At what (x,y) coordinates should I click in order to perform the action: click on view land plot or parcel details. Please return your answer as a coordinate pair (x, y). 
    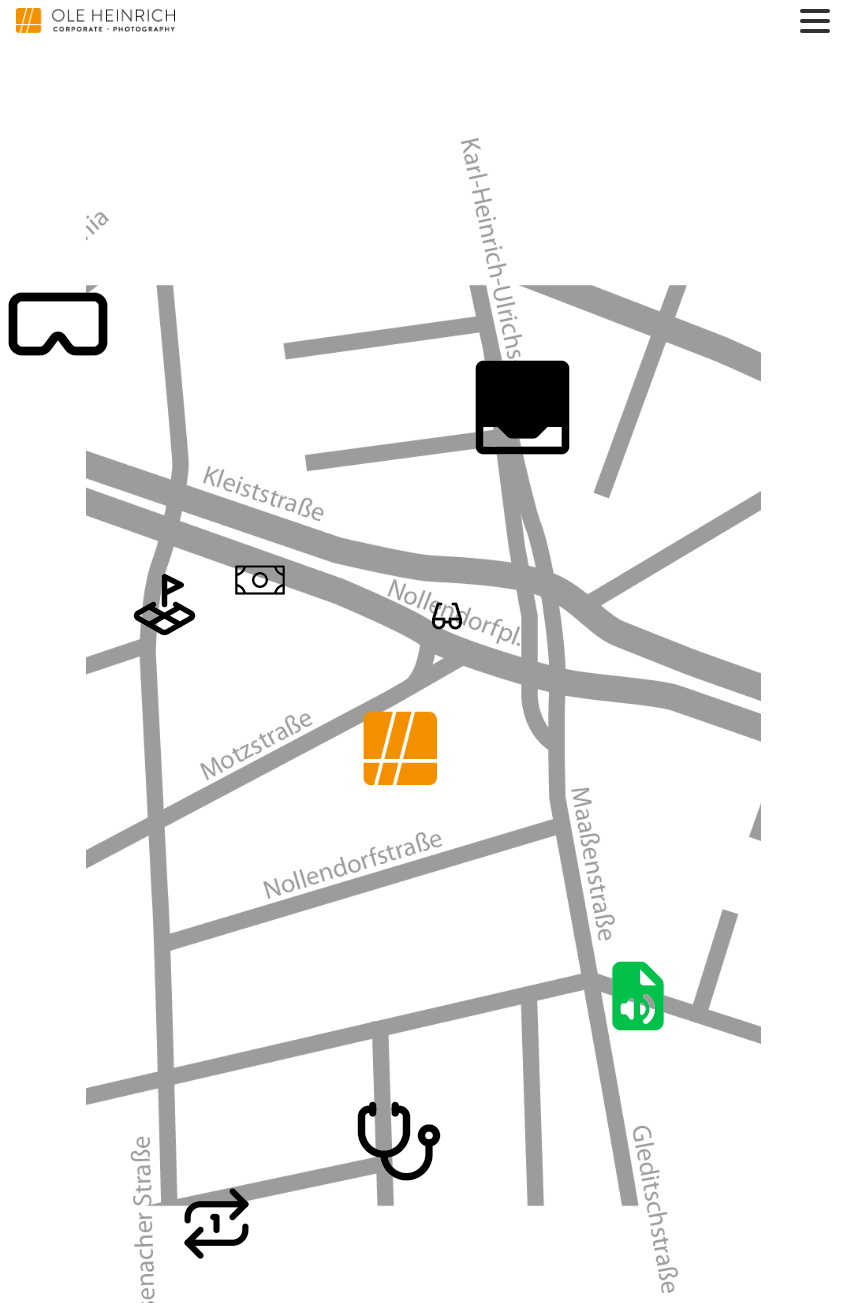
    Looking at the image, I should click on (164, 604).